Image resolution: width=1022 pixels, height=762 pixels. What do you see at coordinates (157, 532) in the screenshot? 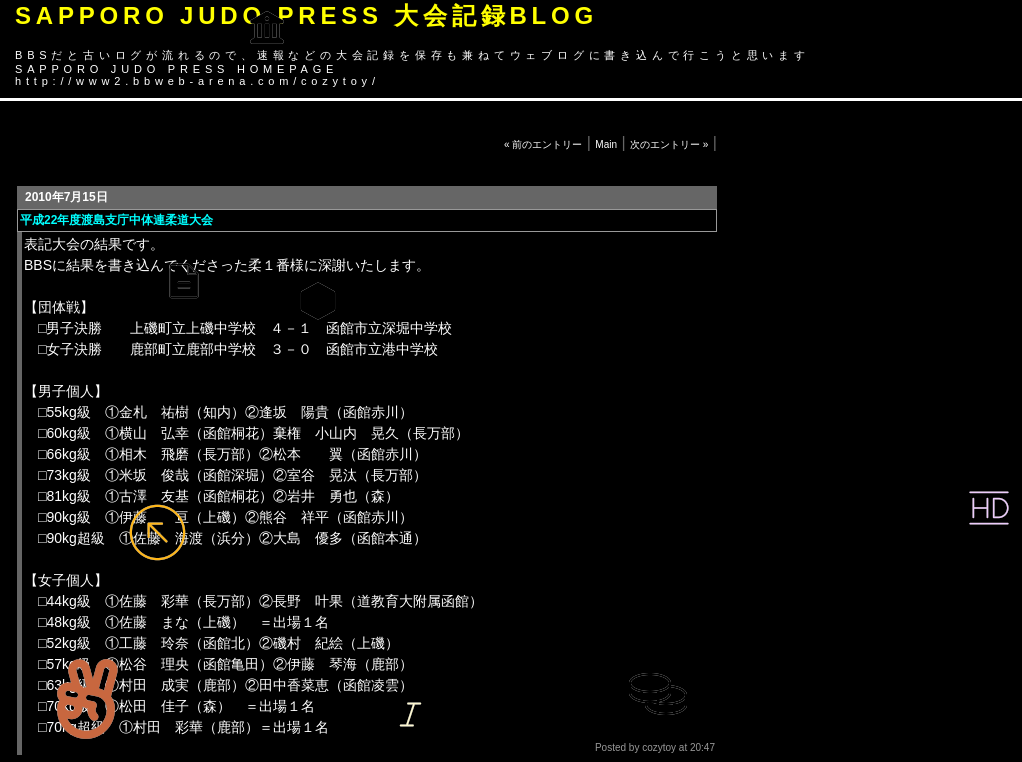
I see `navigate back to previous screen` at bounding box center [157, 532].